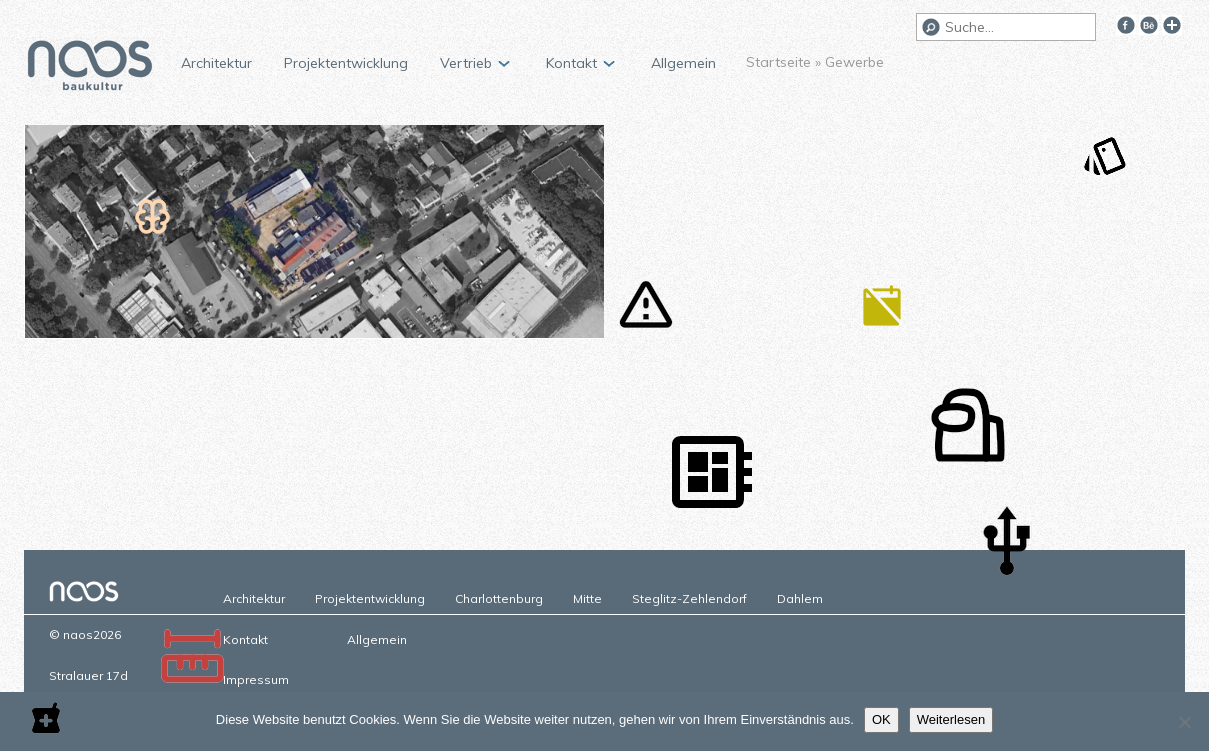  What do you see at coordinates (46, 719) in the screenshot?
I see `find nearby pharmacies` at bounding box center [46, 719].